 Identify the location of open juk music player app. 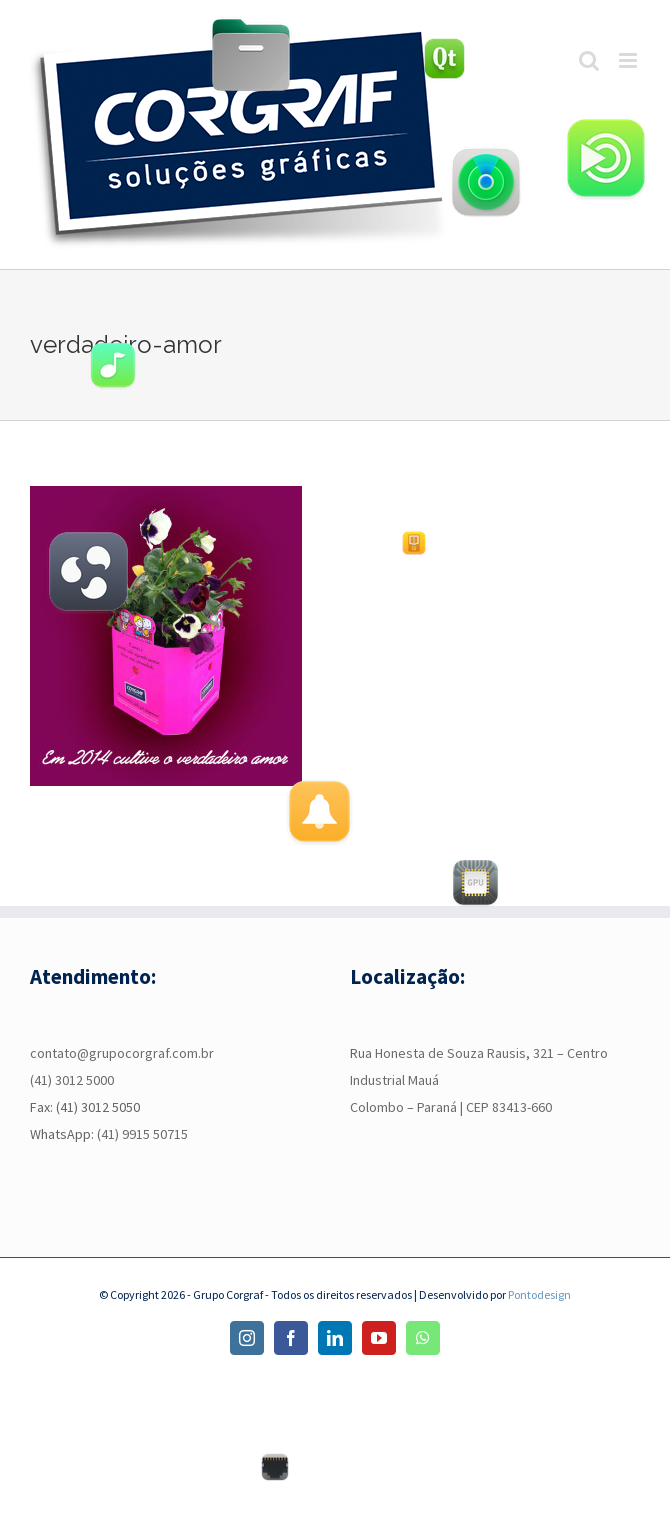
(113, 365).